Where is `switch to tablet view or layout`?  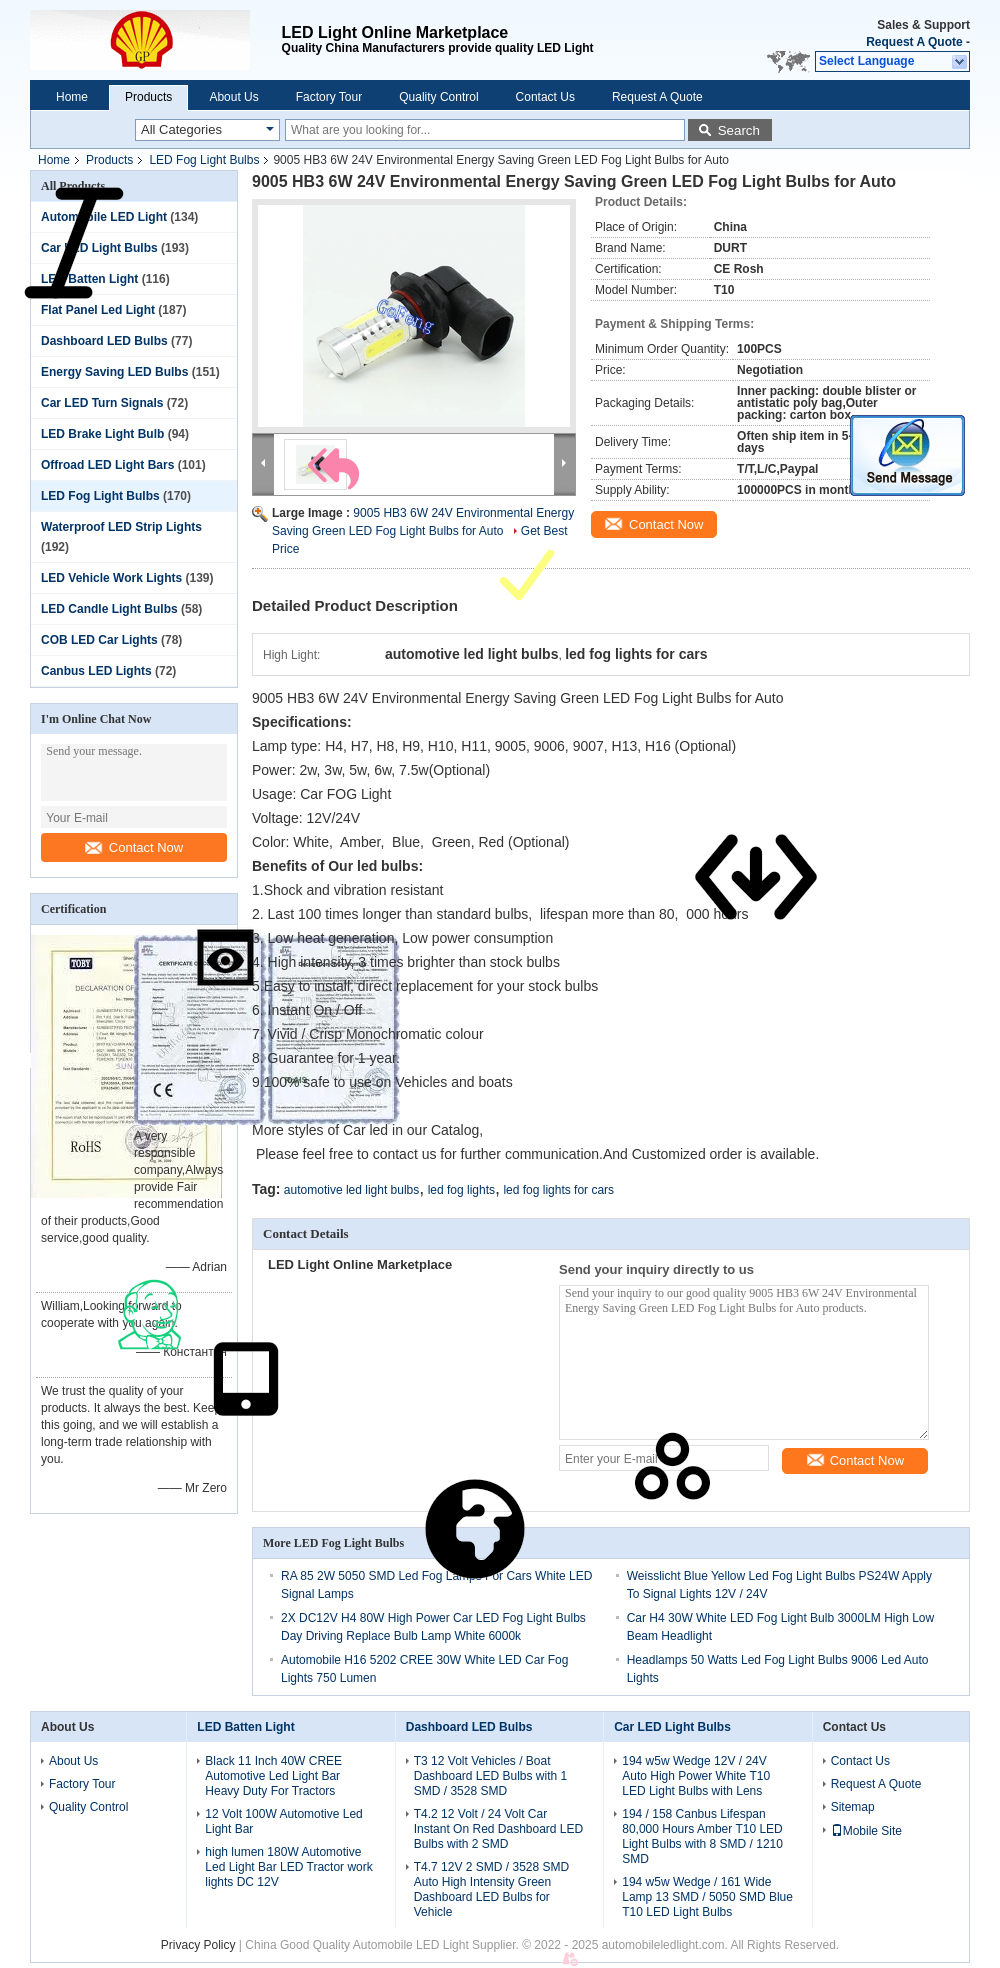 switch to tablet view or layout is located at coordinates (246, 1379).